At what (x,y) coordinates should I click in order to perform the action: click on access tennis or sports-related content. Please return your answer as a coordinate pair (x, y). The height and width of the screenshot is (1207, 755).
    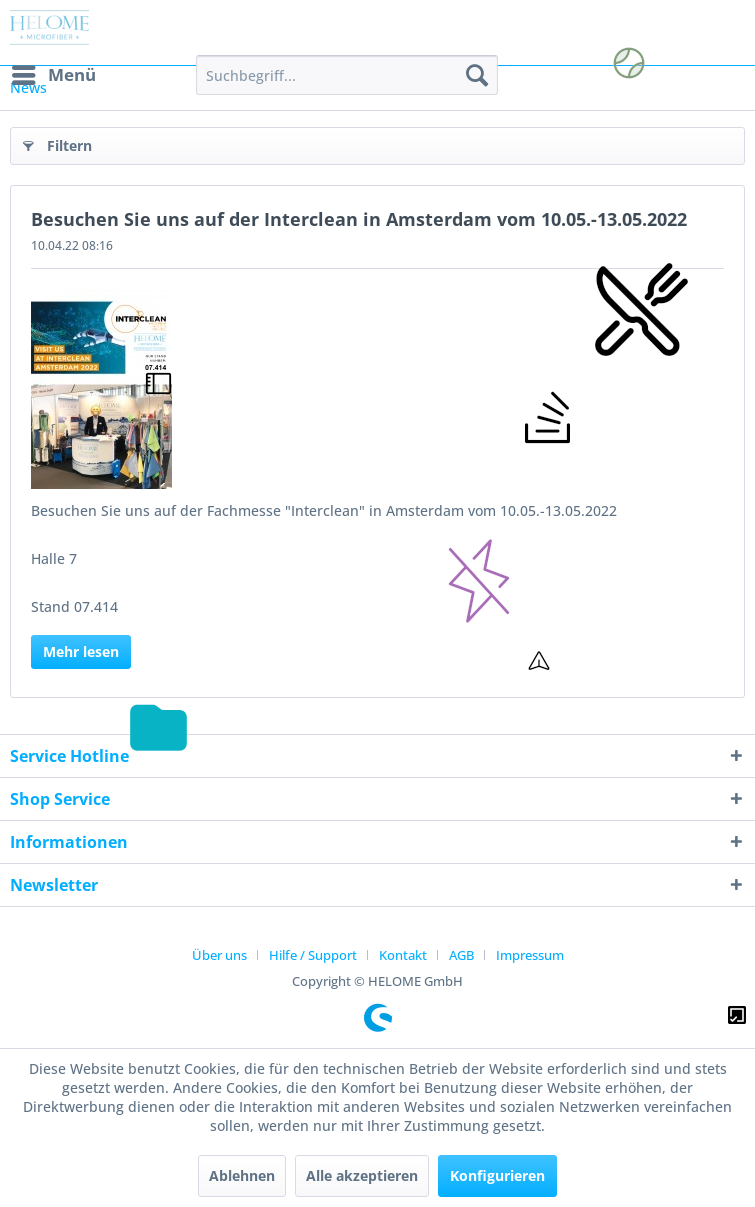
    Looking at the image, I should click on (629, 63).